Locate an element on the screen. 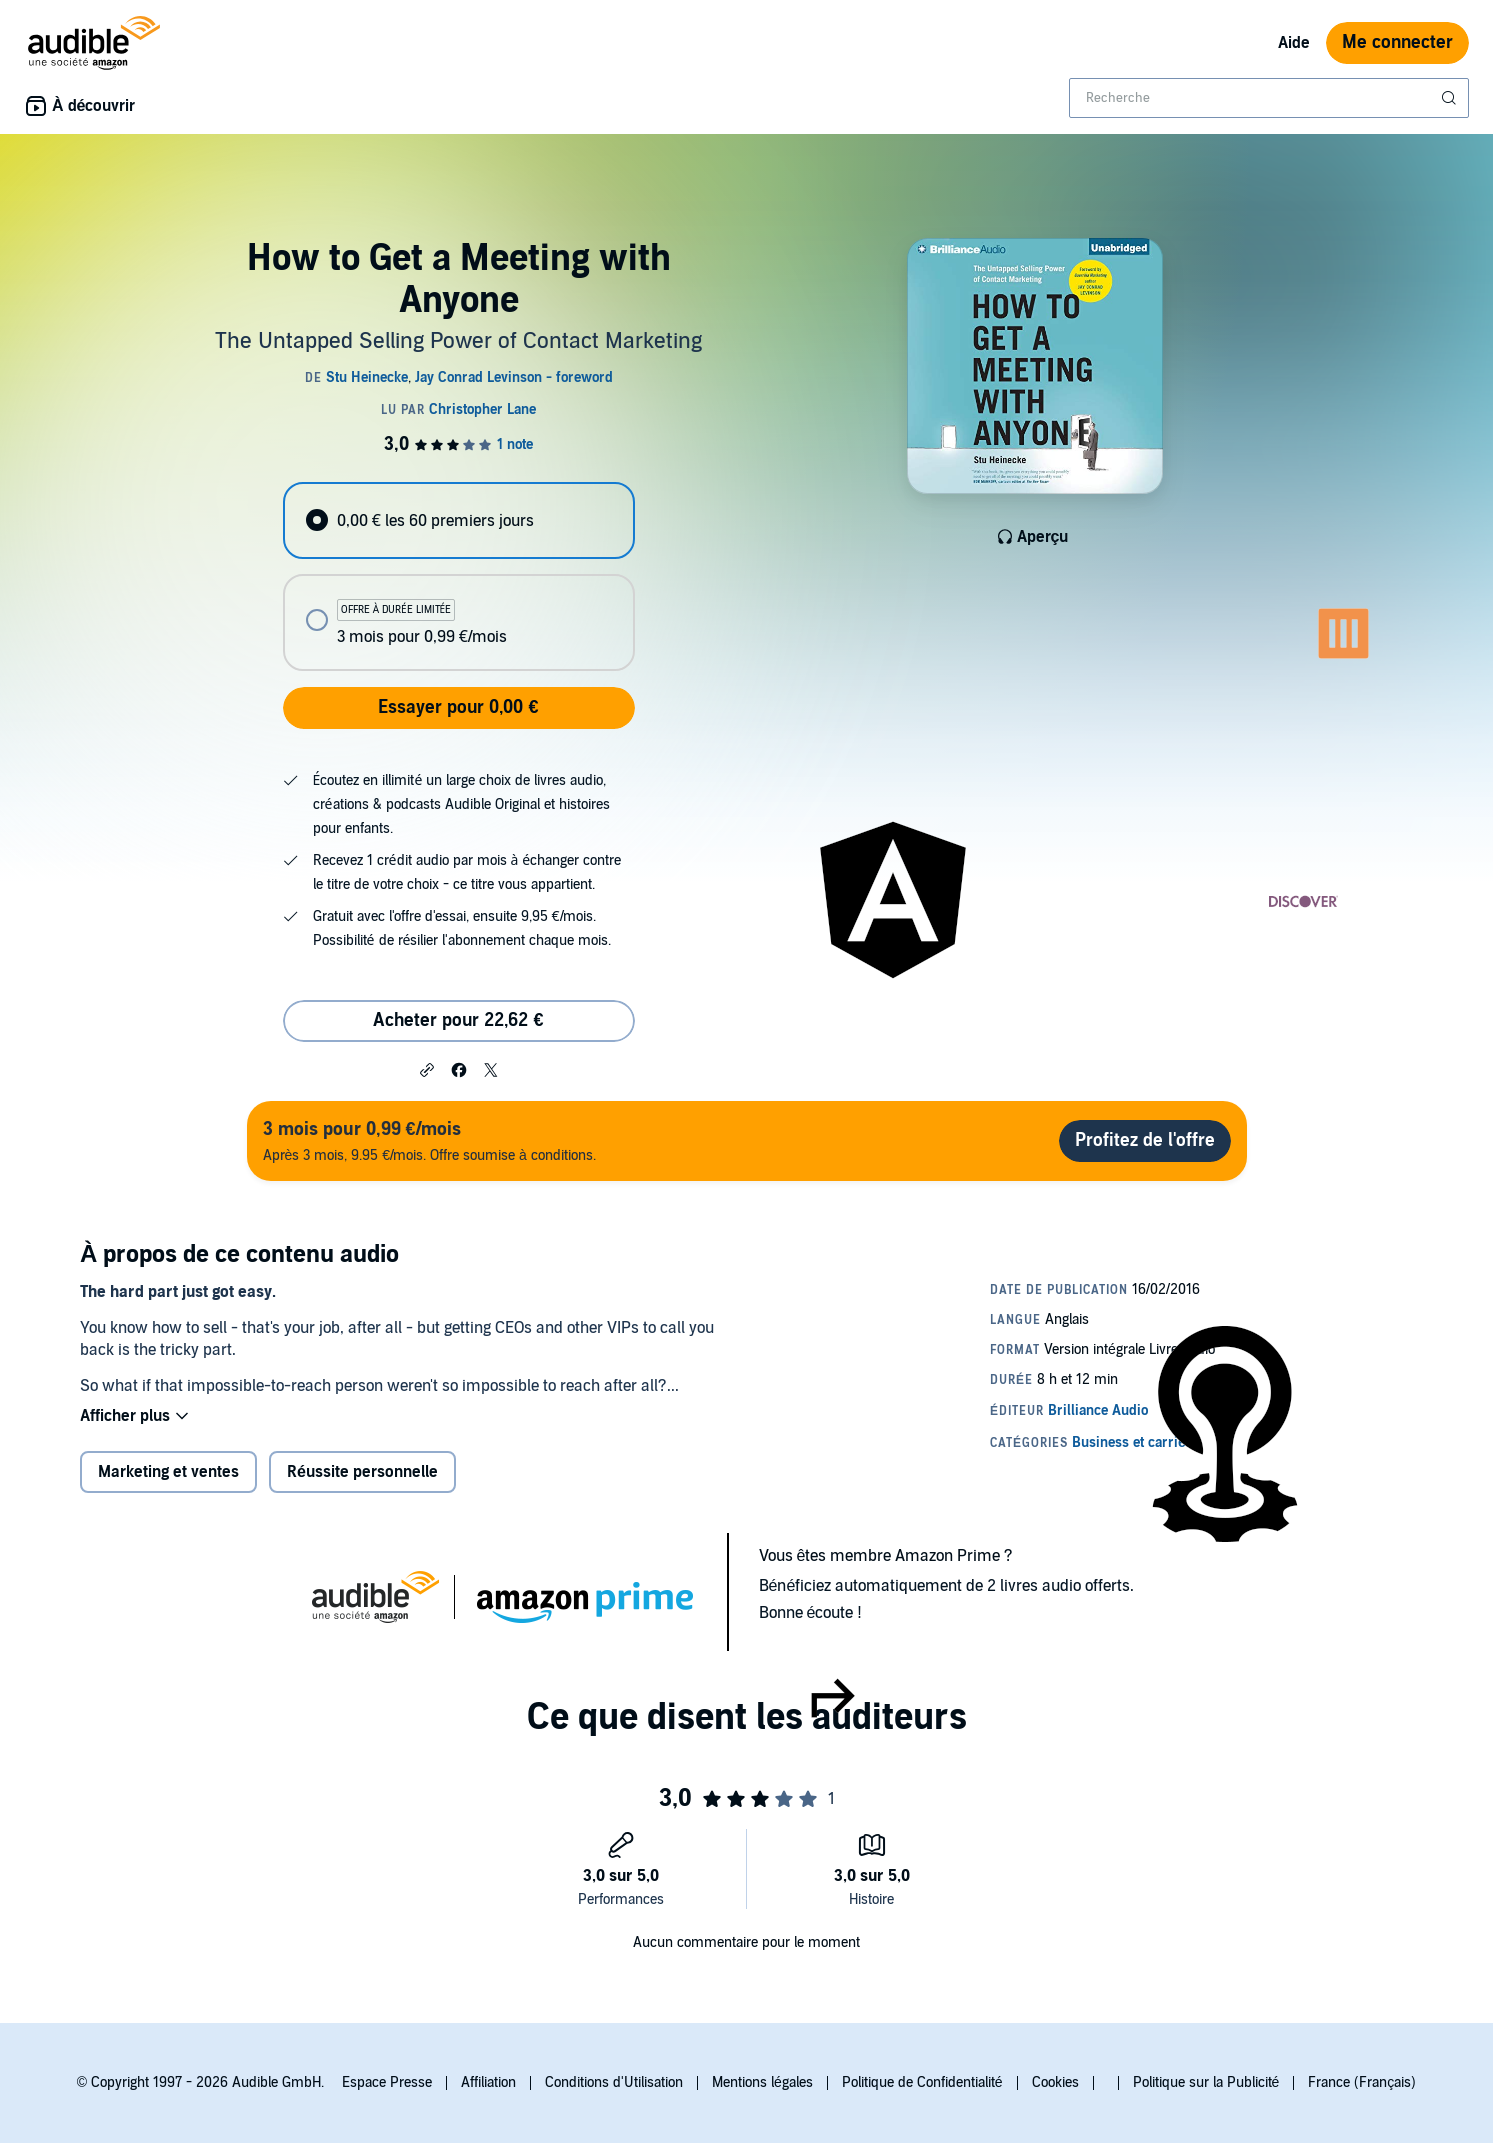 This screenshot has width=1493, height=2143. forward or share content is located at coordinates (830, 1698).